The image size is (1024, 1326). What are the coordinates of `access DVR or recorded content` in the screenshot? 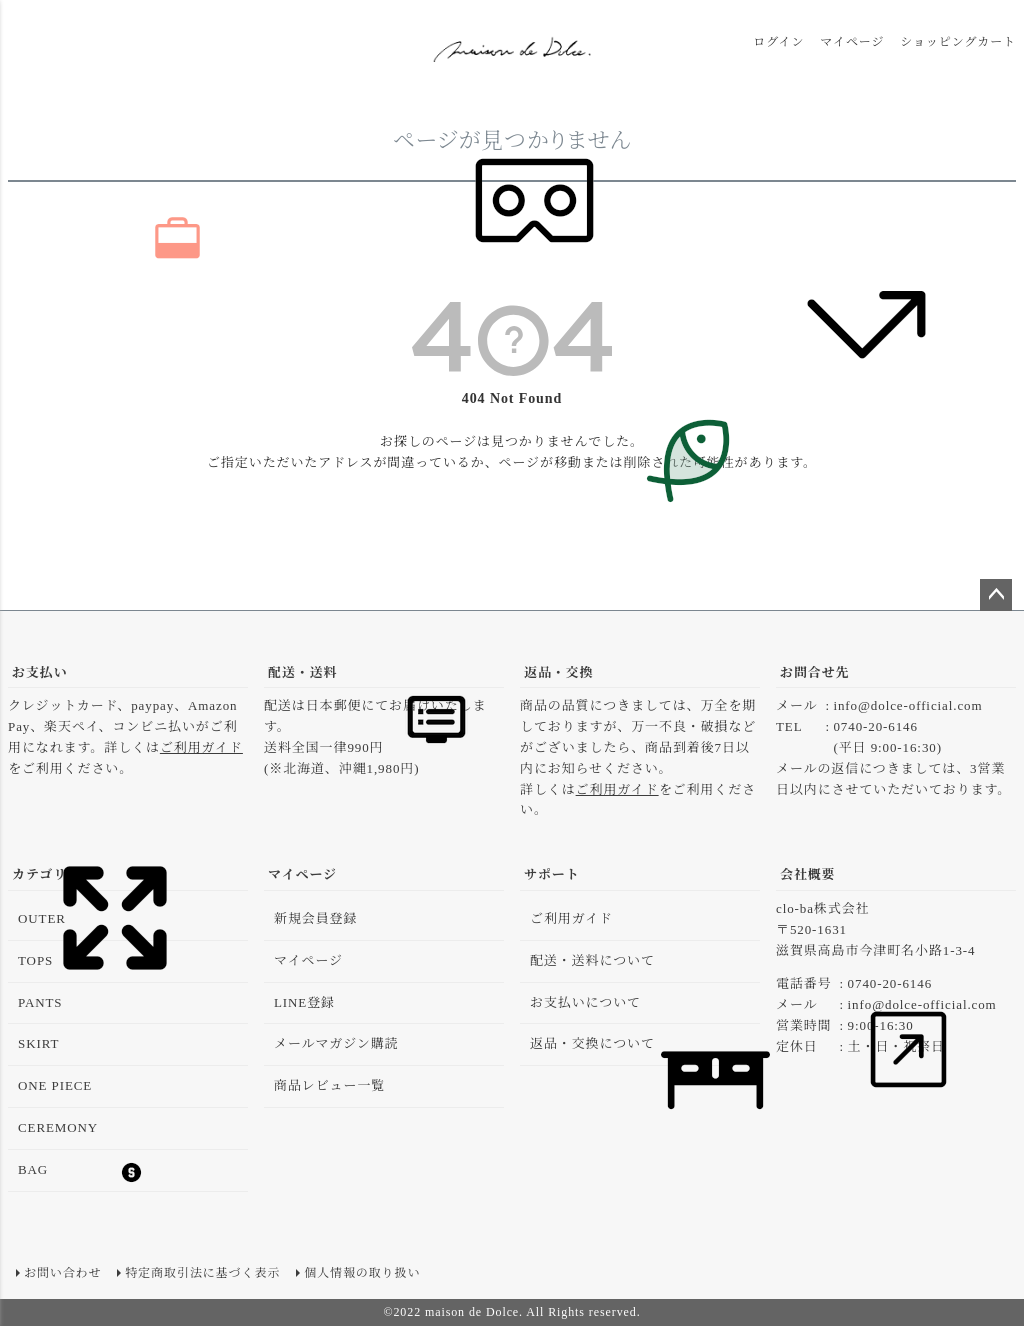 It's located at (436, 719).